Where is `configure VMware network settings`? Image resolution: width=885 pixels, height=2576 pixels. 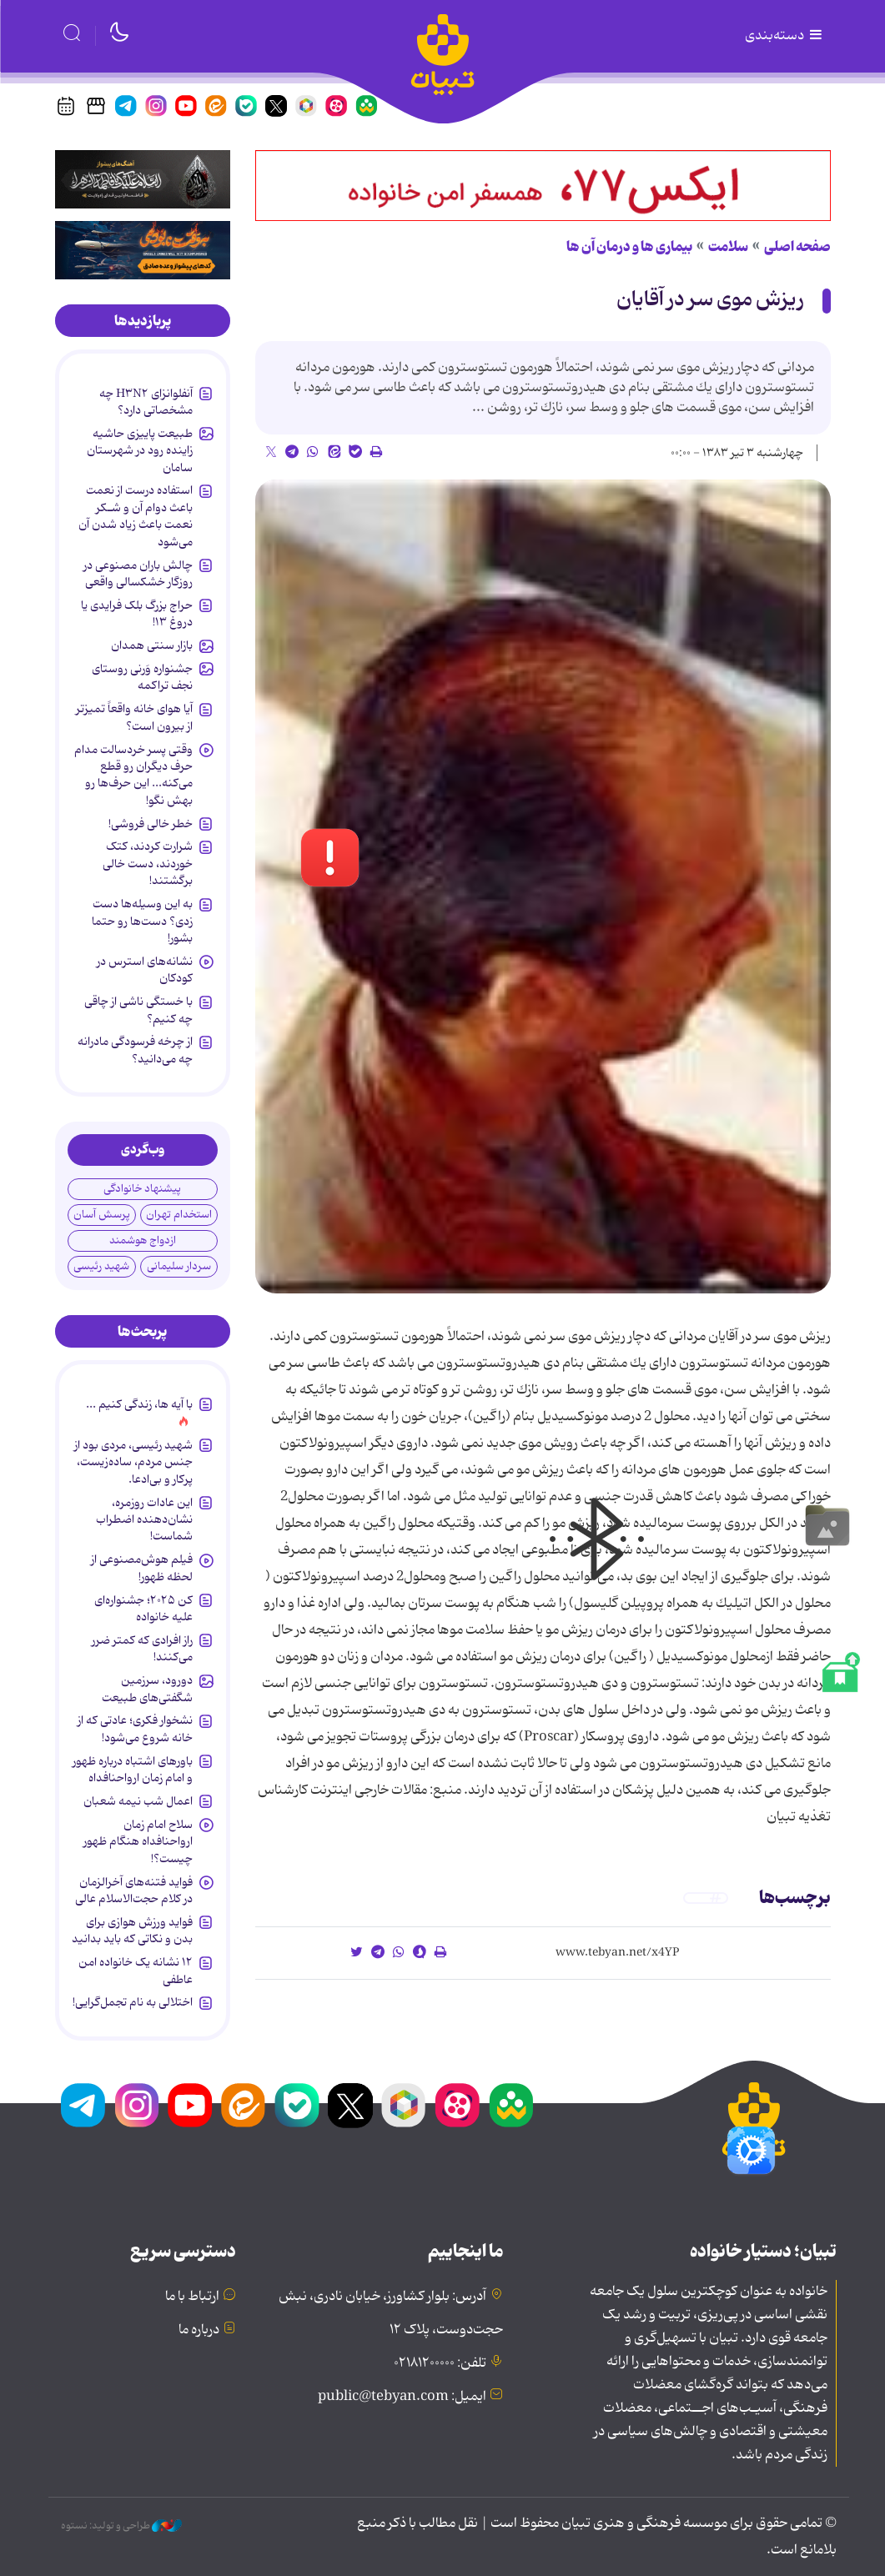 configure VMware network settings is located at coordinates (751, 2150).